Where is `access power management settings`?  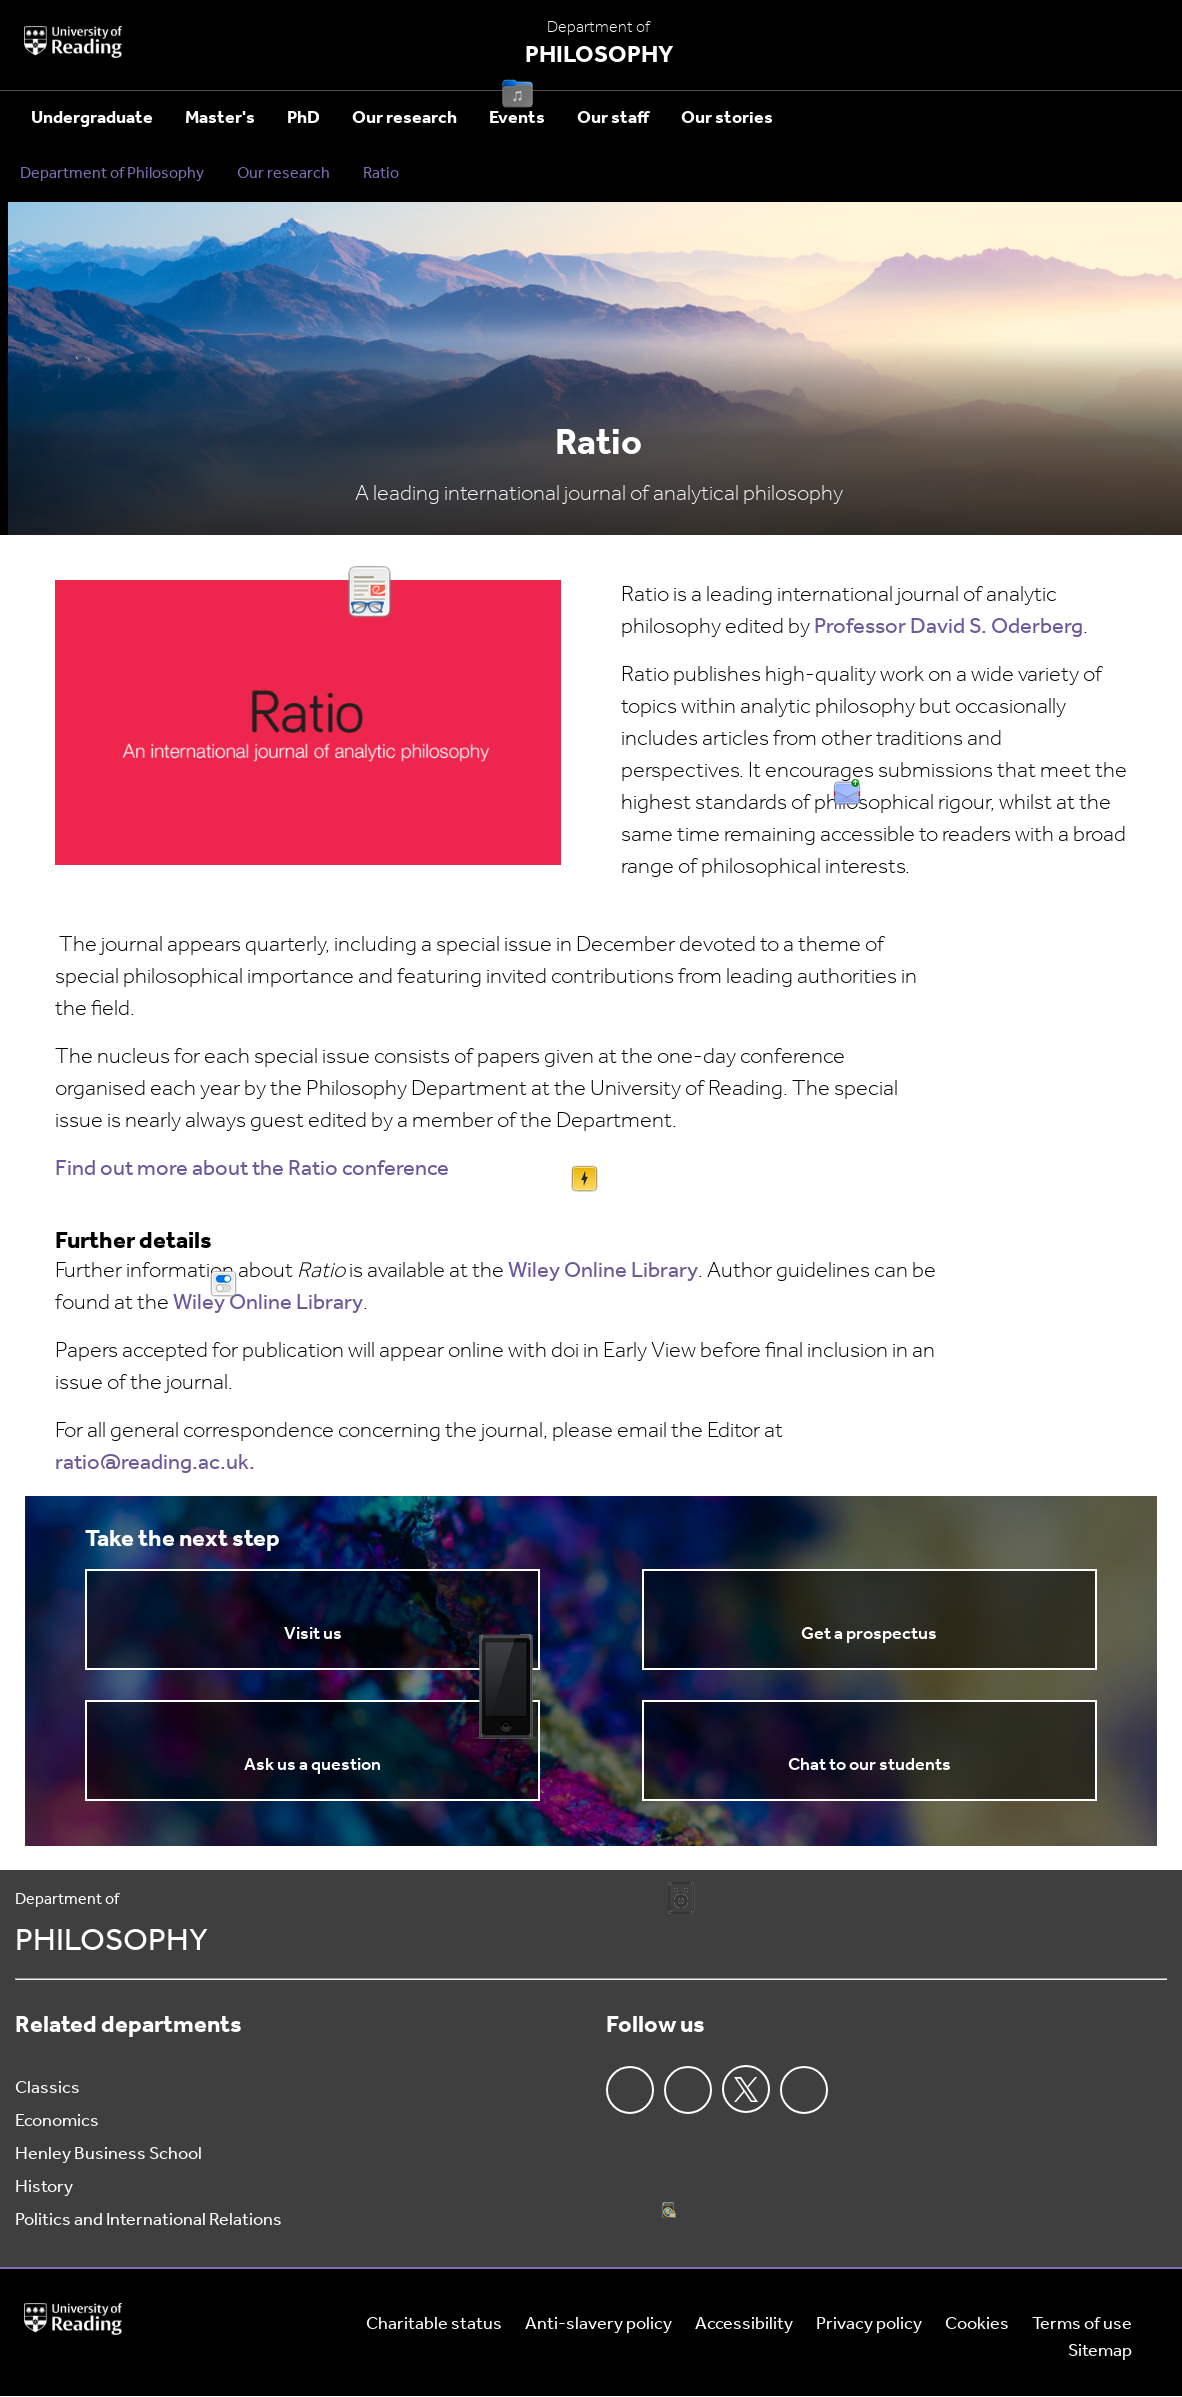 access power management settings is located at coordinates (584, 1178).